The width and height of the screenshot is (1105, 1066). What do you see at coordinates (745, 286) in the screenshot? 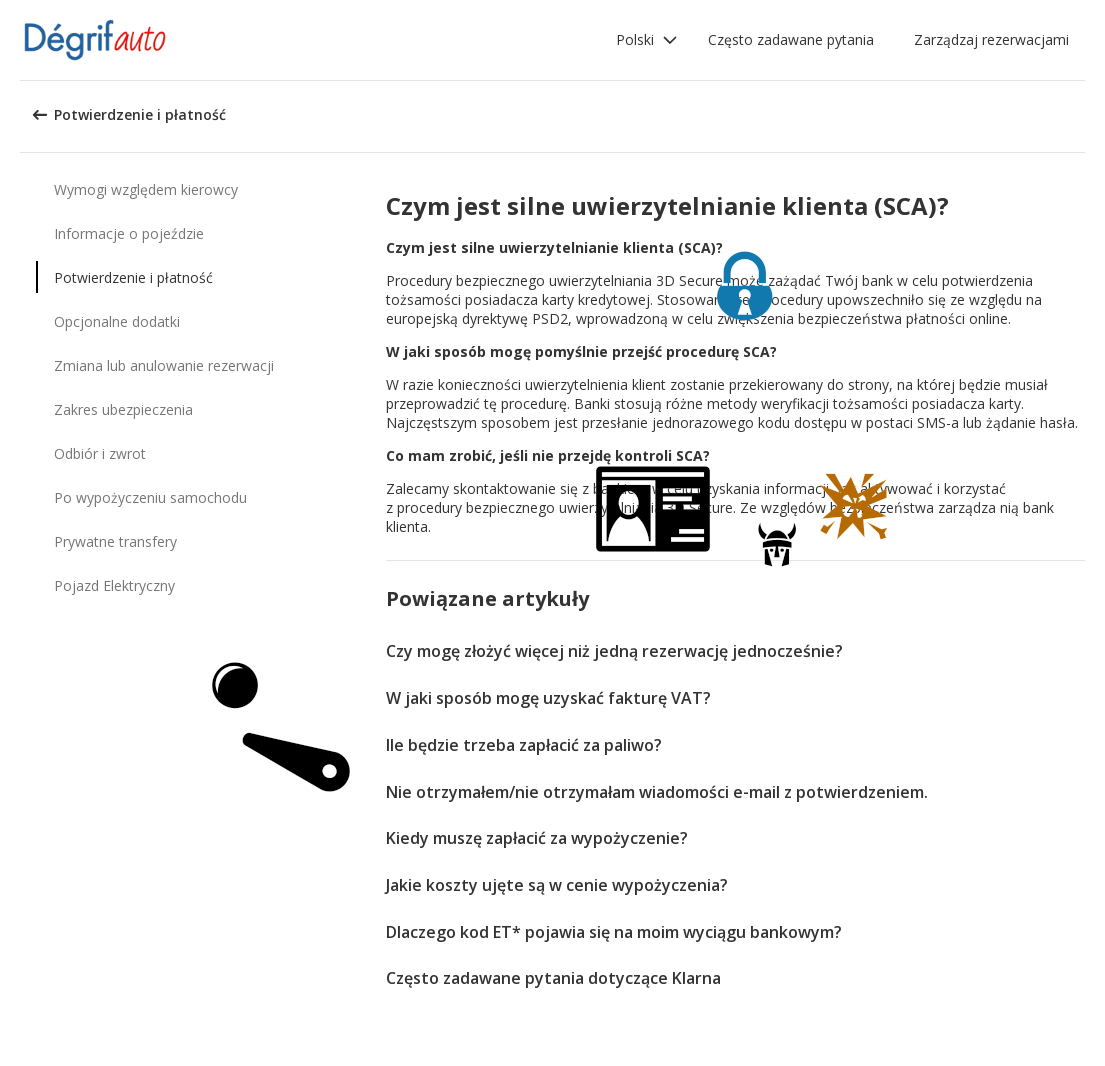
I see `lock or secure this item` at bounding box center [745, 286].